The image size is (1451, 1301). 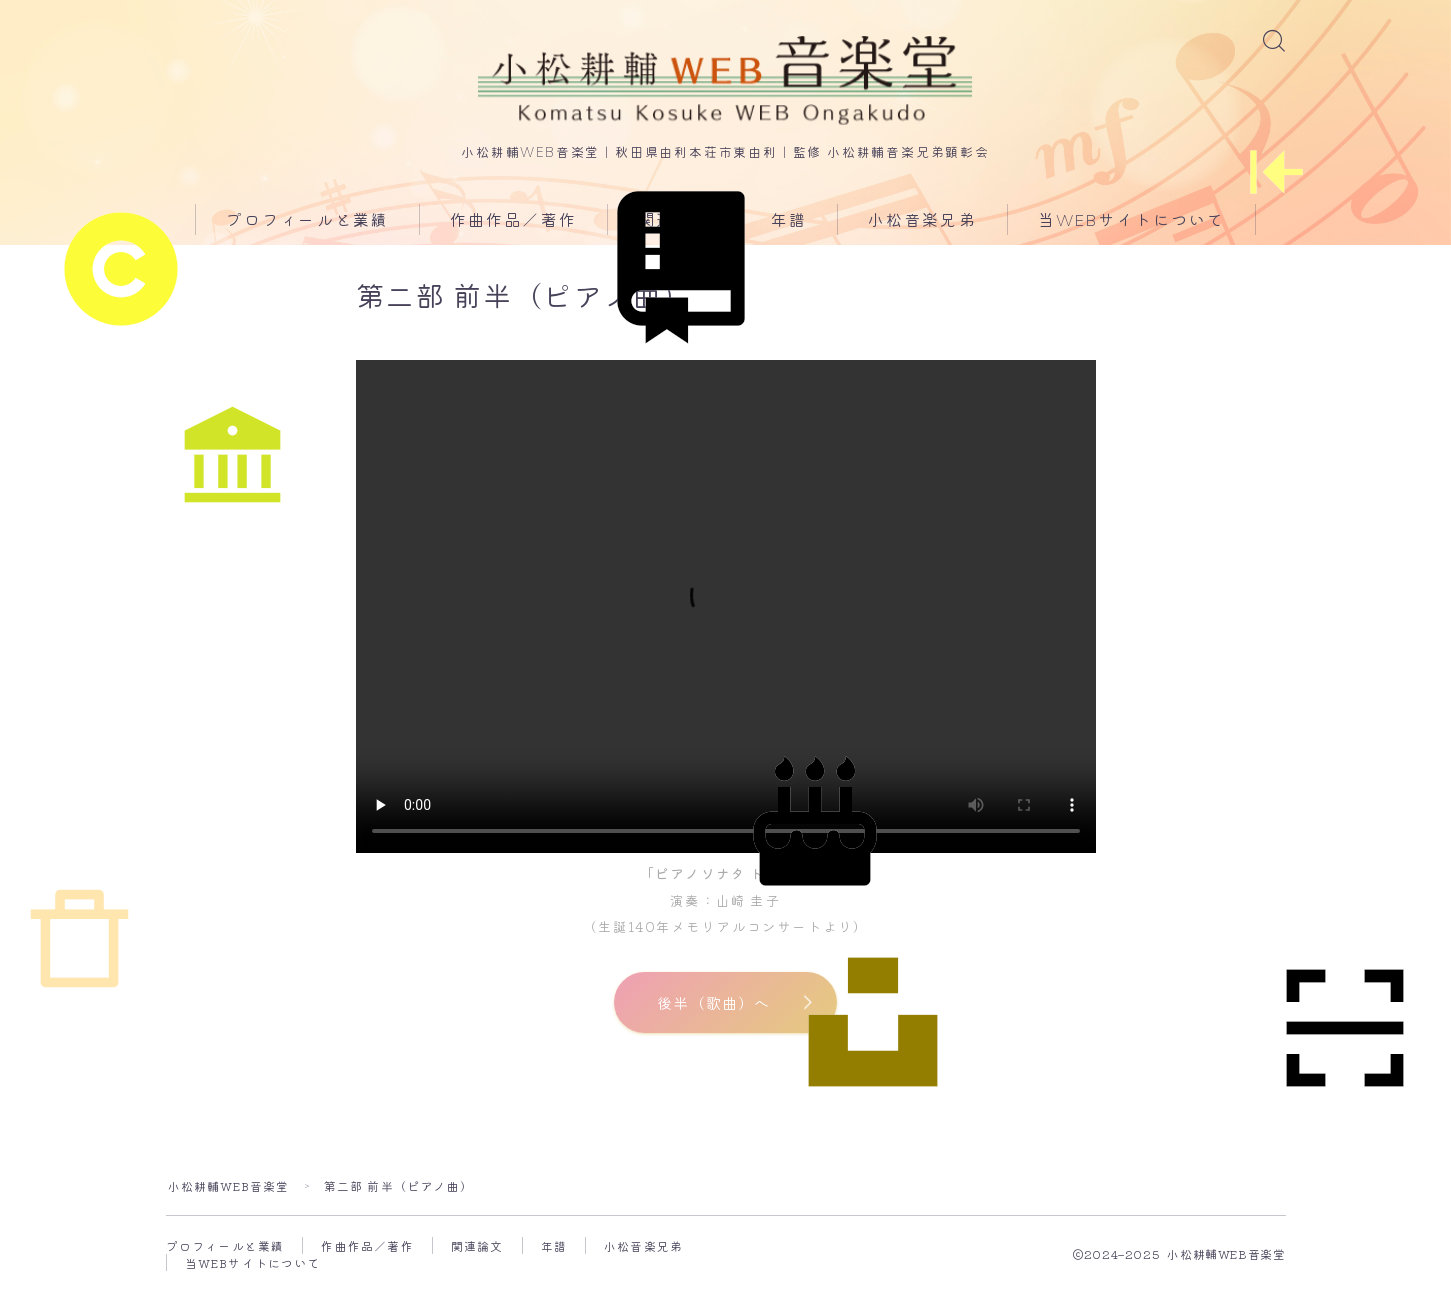 I want to click on scan a QR code, so click(x=1345, y=1028).